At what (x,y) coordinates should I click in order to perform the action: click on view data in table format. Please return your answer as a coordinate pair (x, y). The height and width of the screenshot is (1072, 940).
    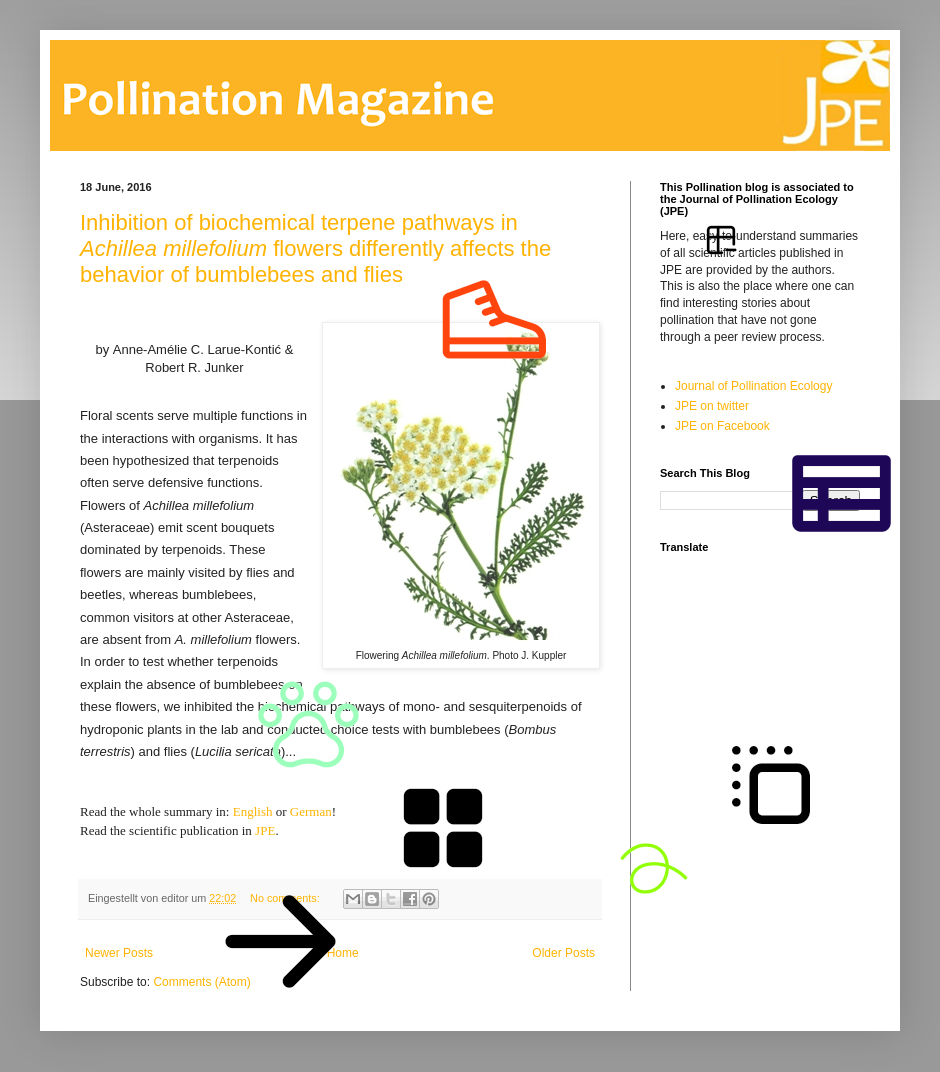
    Looking at the image, I should click on (841, 493).